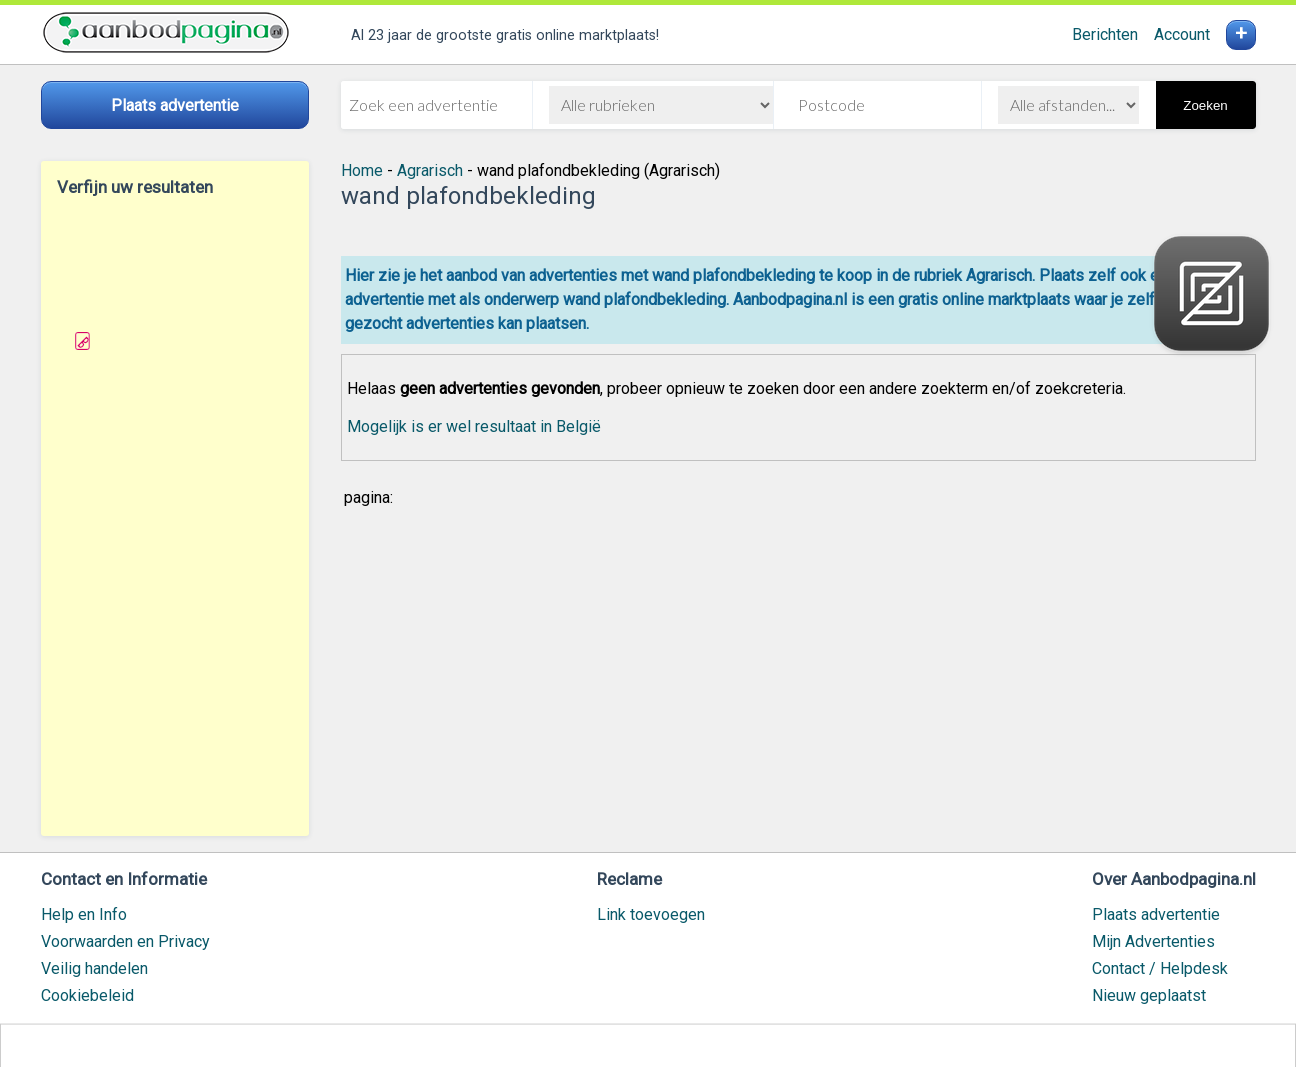 The height and width of the screenshot is (1067, 1296). Describe the element at coordinates (1211, 293) in the screenshot. I see `open zed code editor` at that location.